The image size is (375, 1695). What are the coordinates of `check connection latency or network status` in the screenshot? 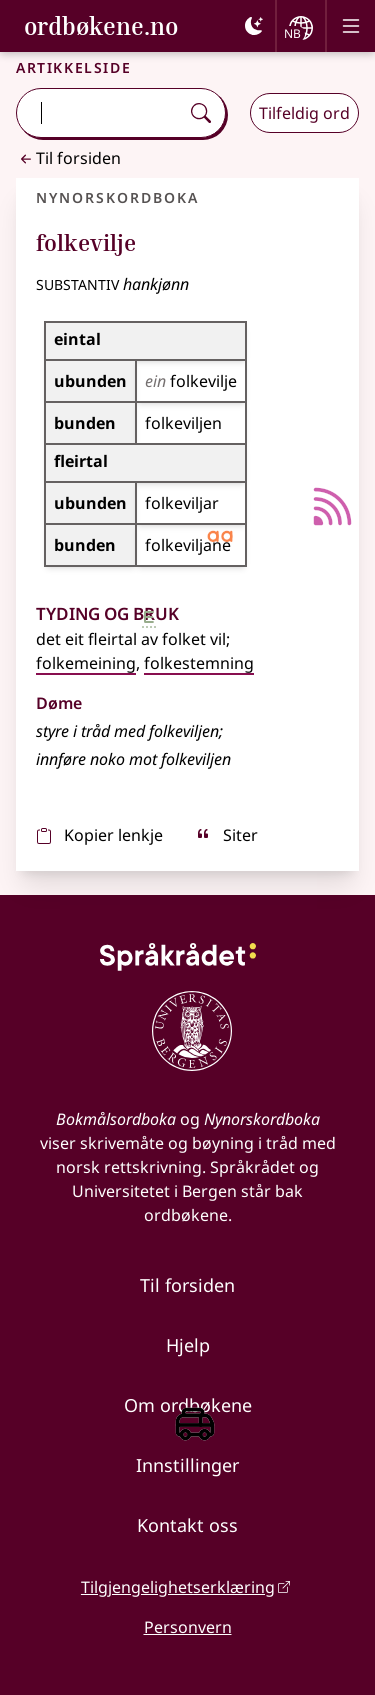 It's located at (332, 506).